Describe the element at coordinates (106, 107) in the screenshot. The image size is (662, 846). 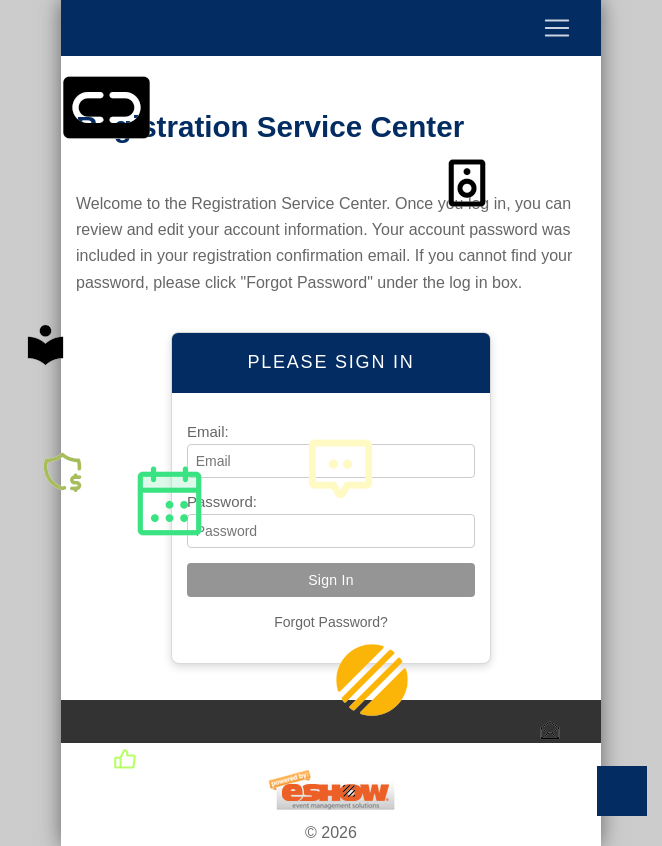
I see `unlink or disconnect a shared resource` at that location.